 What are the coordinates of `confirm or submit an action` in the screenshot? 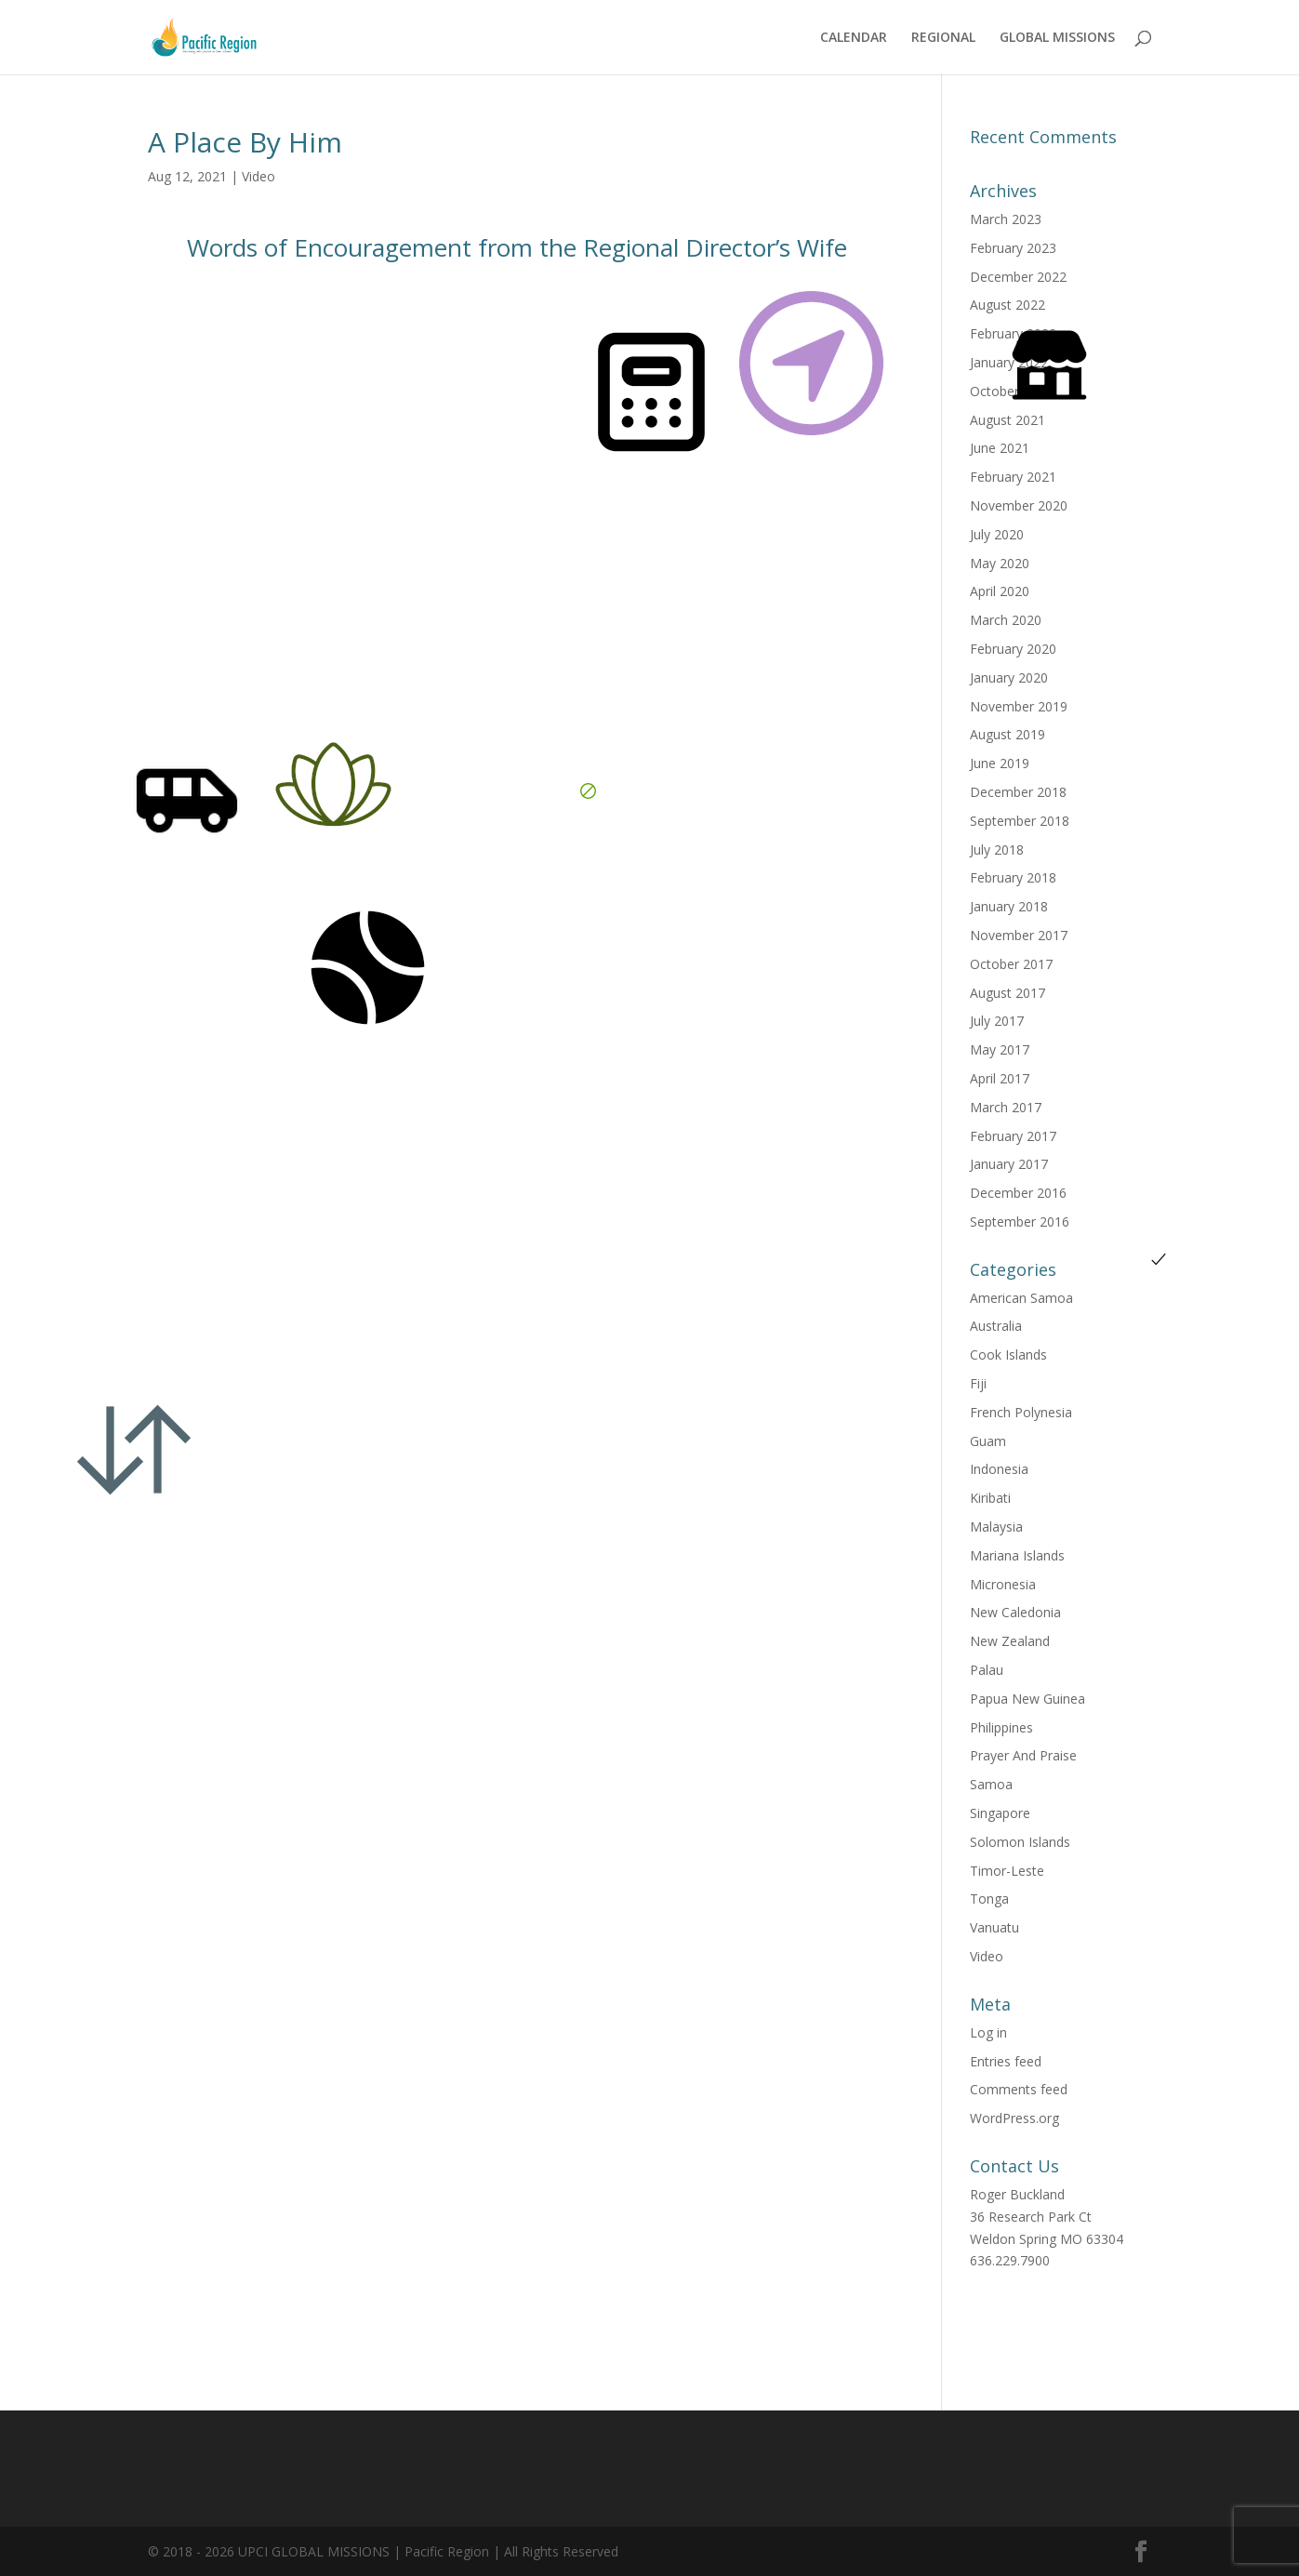 It's located at (1159, 1259).